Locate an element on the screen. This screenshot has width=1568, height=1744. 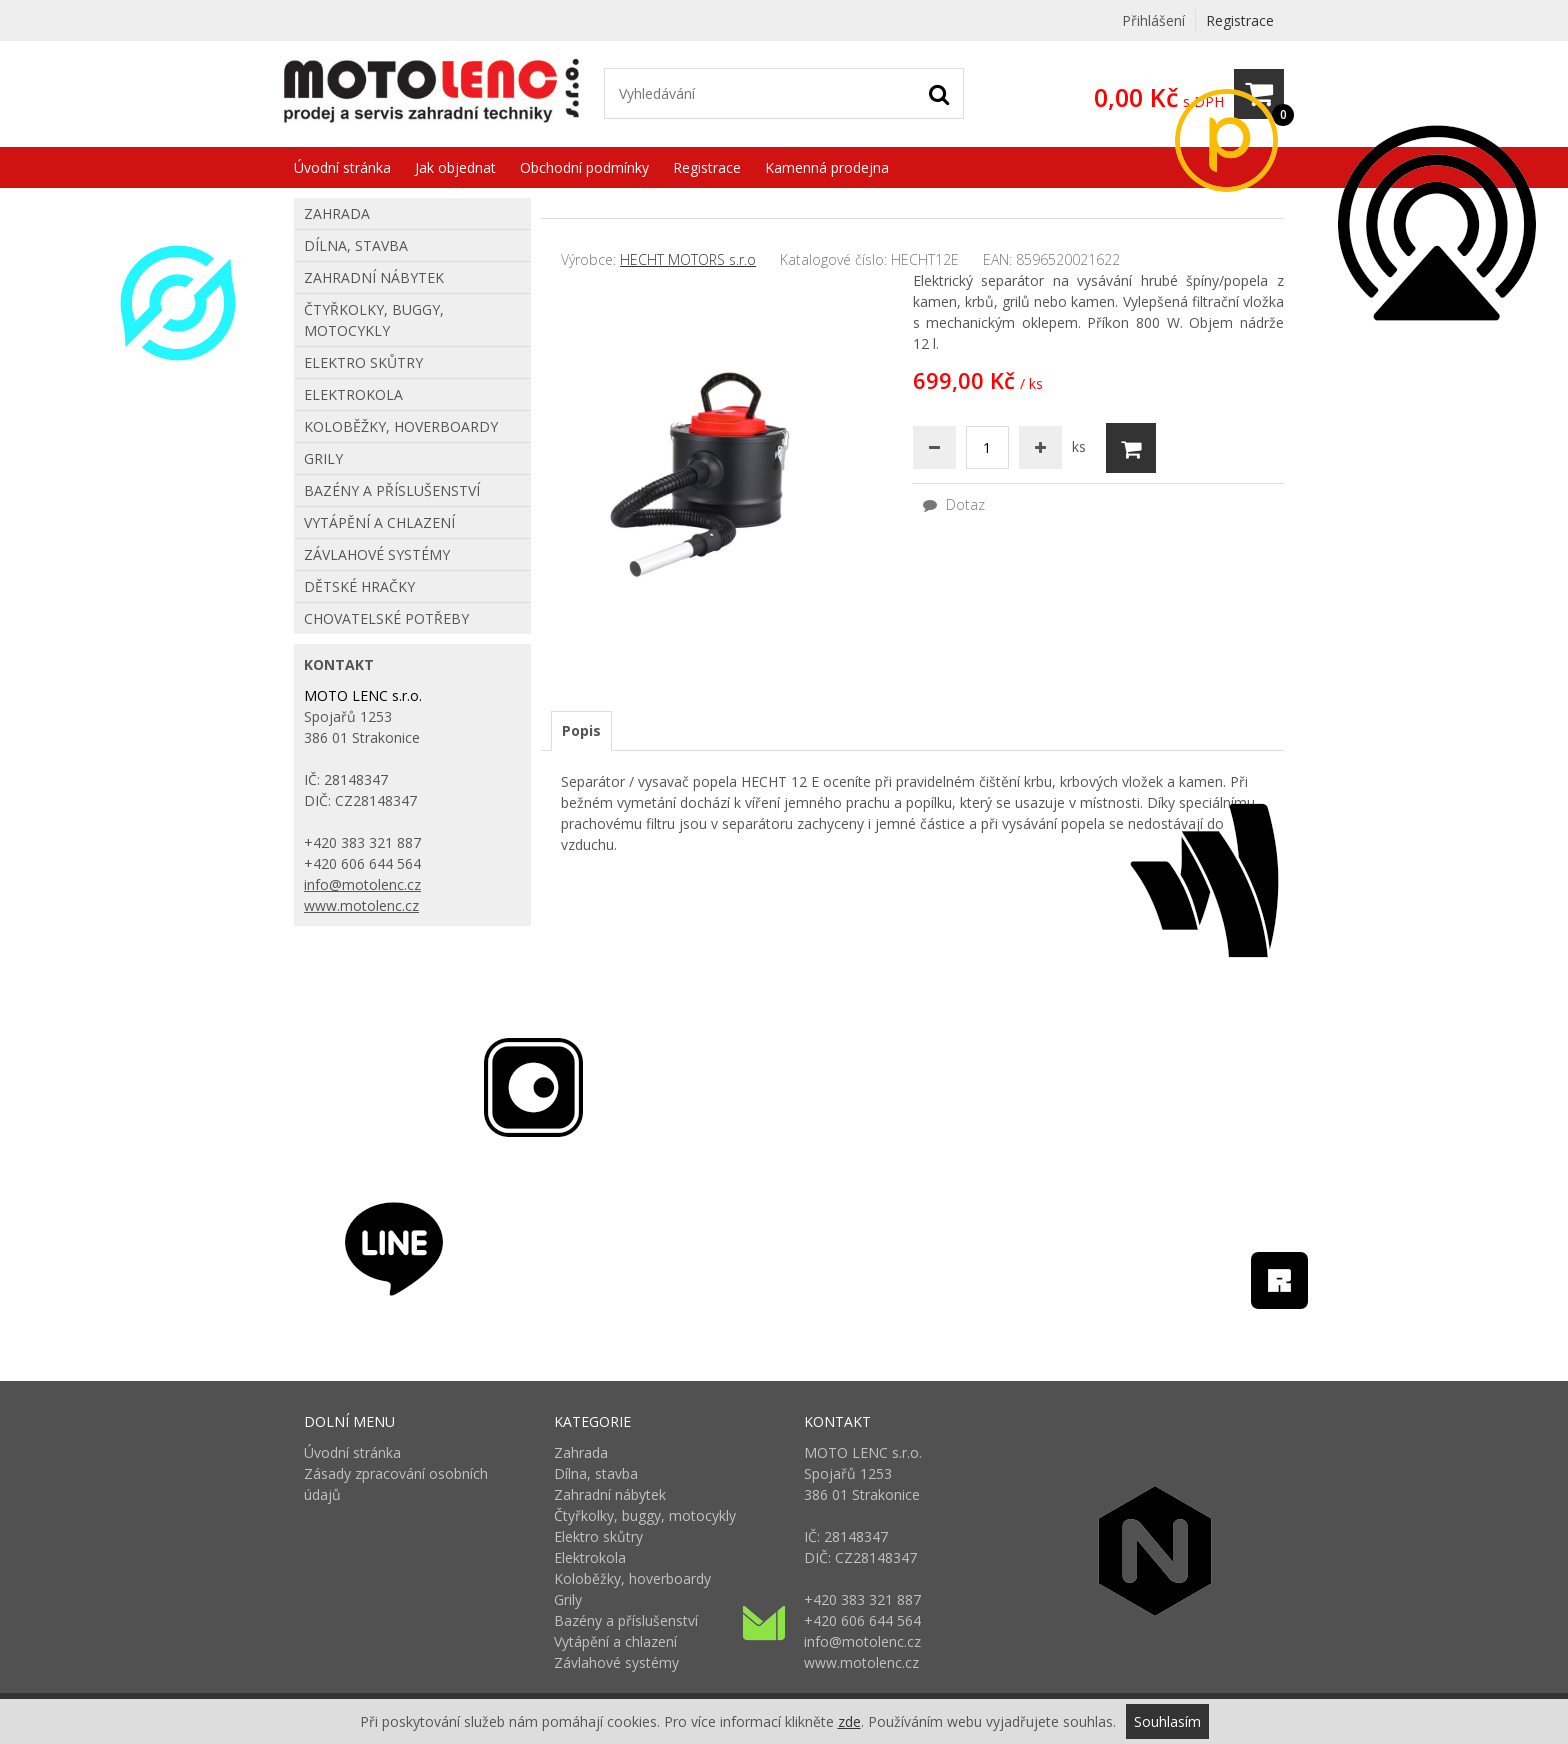
nginx web server logo is located at coordinates (1155, 1551).